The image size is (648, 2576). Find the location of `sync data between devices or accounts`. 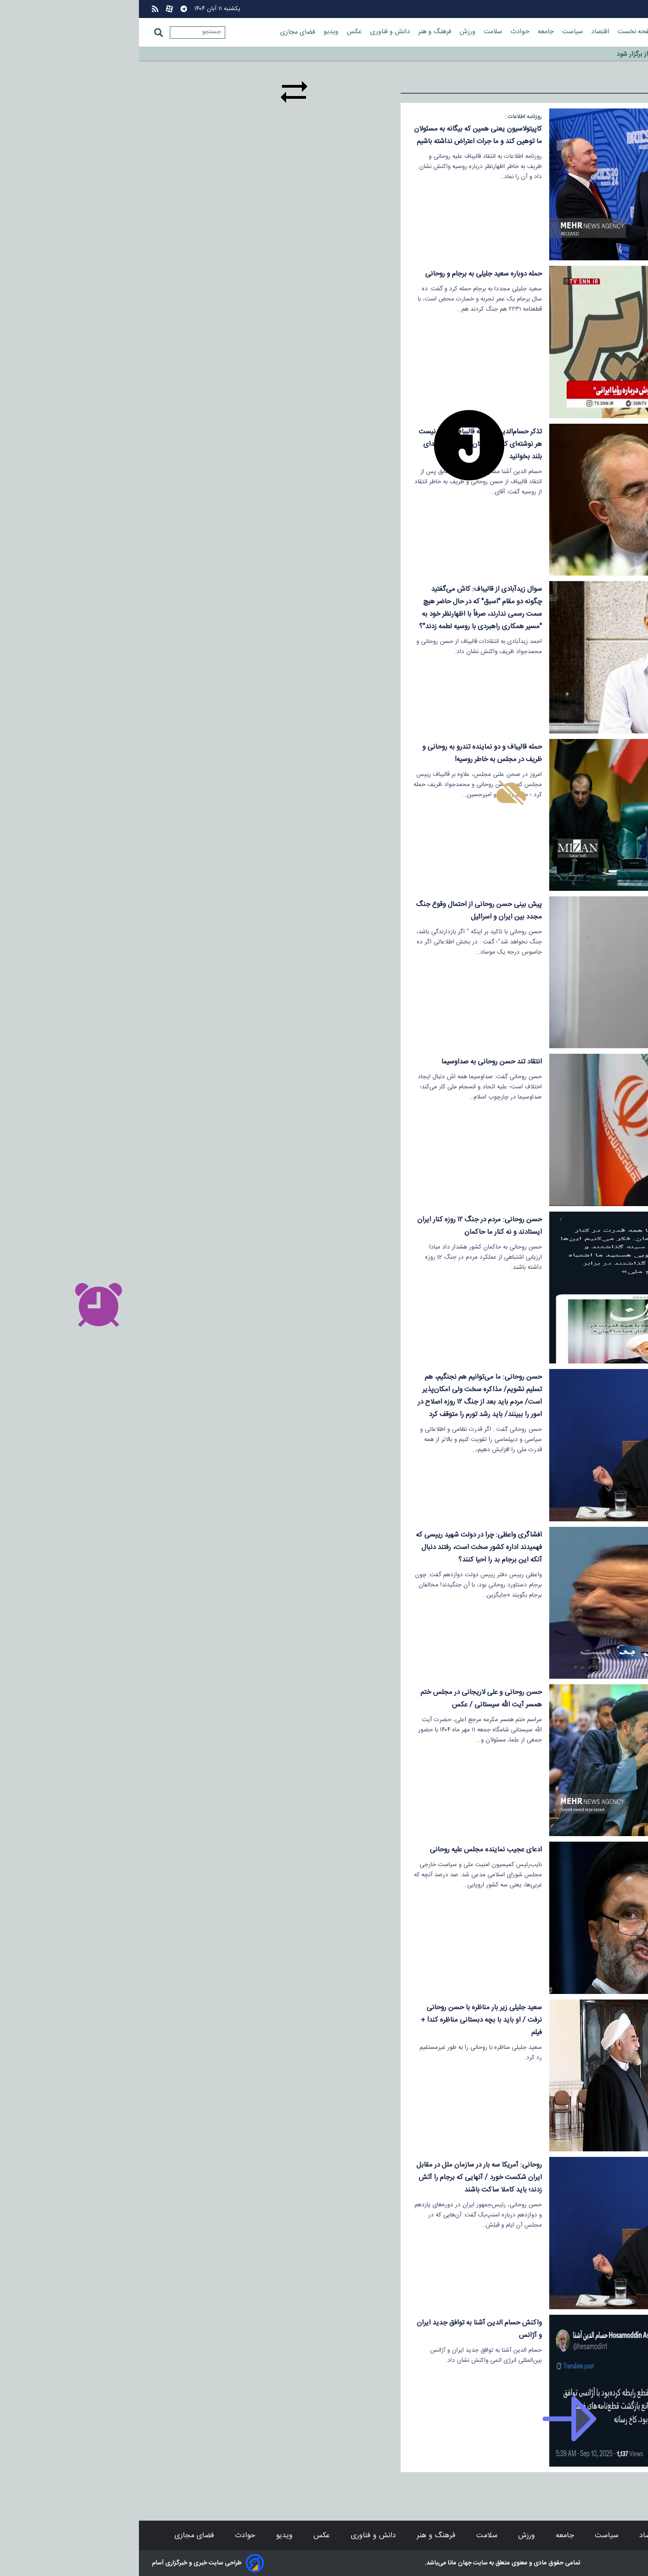

sync data between devices or accounts is located at coordinates (294, 92).